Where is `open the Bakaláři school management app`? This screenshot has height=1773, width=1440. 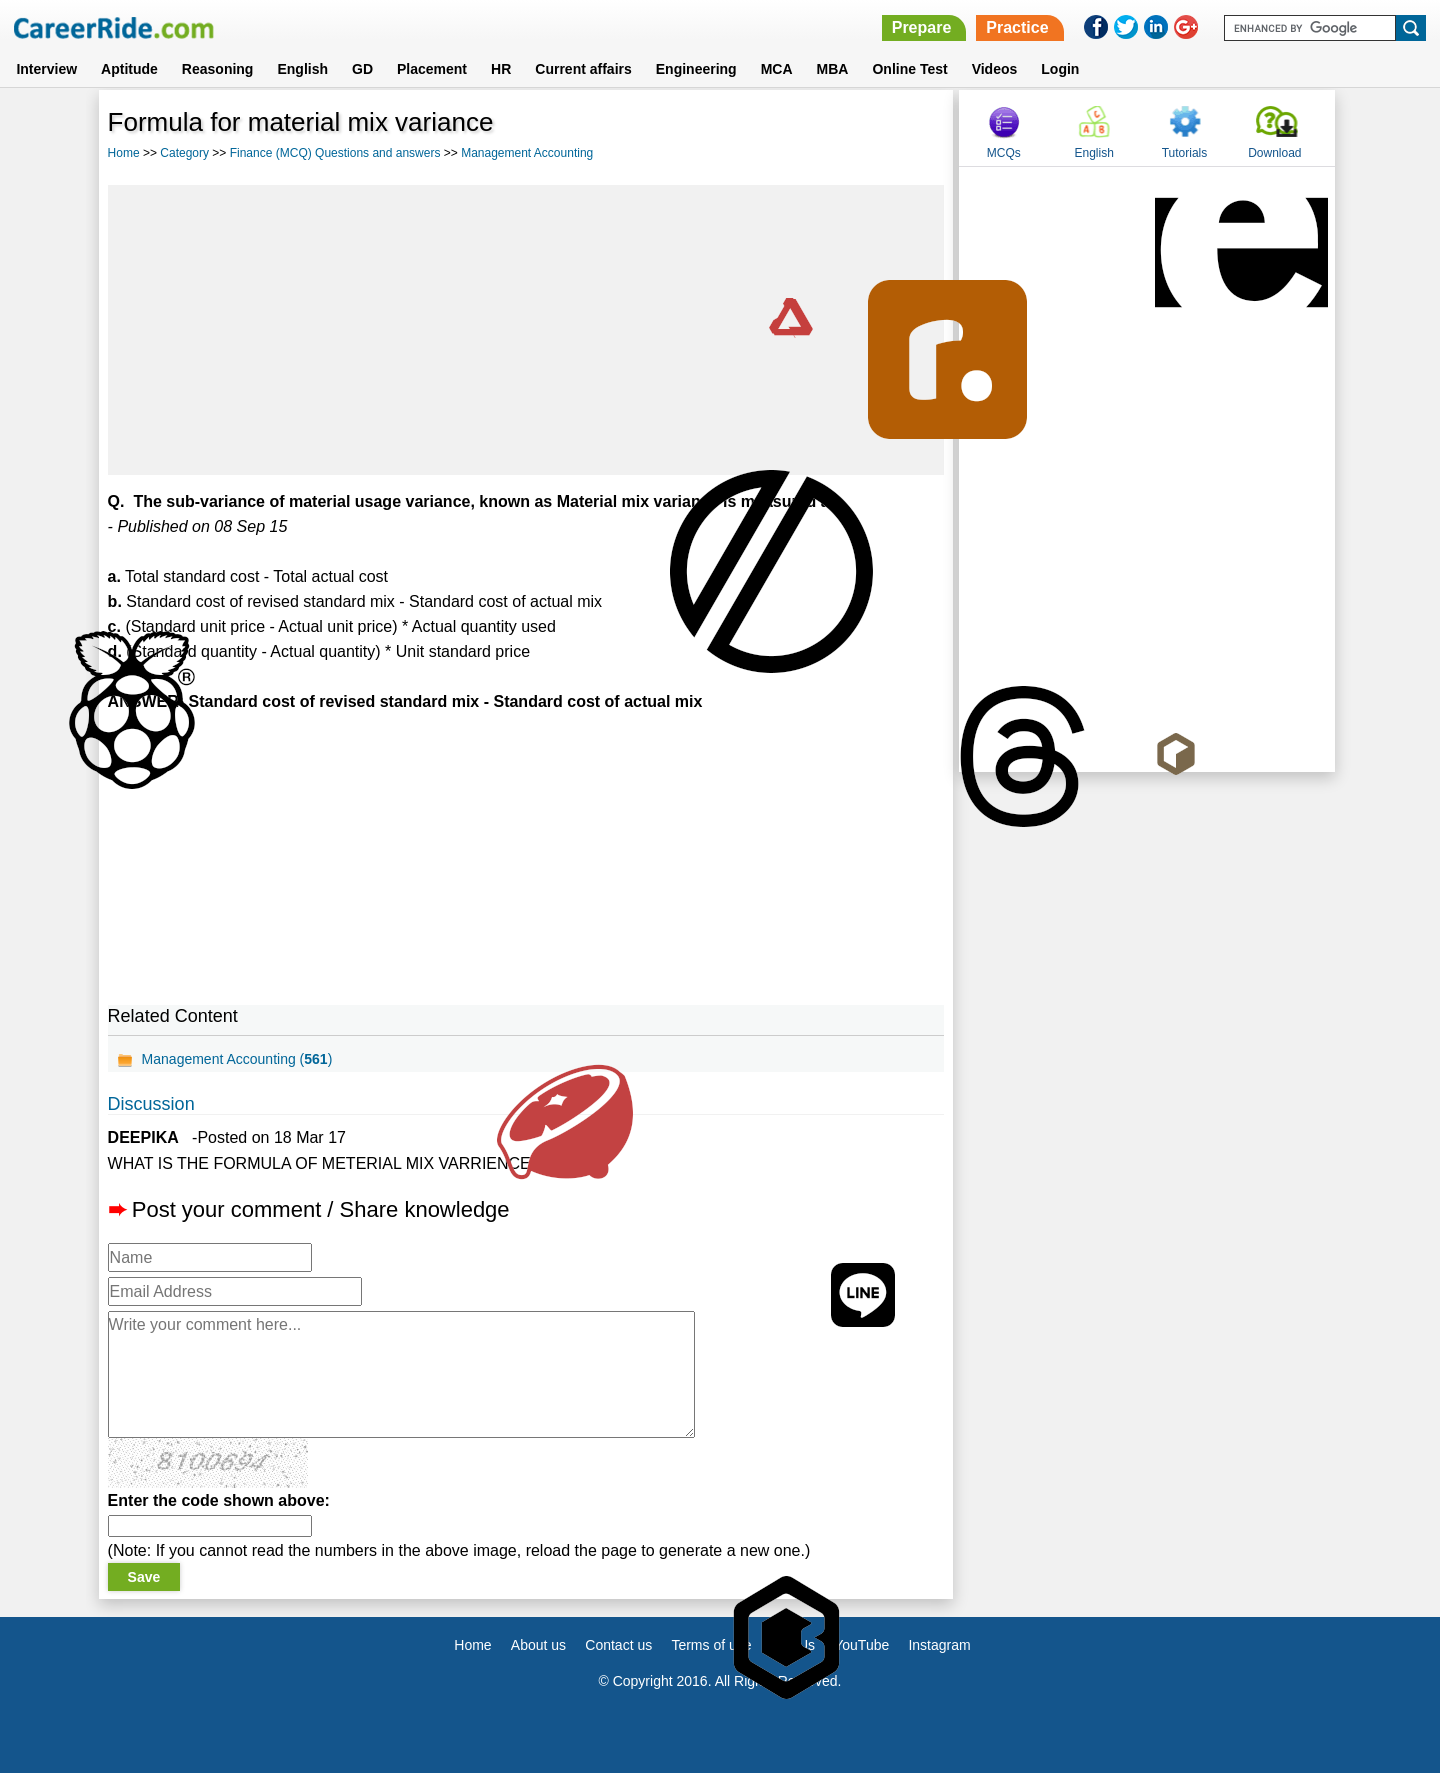 open the Bakaláři school management app is located at coordinates (786, 1637).